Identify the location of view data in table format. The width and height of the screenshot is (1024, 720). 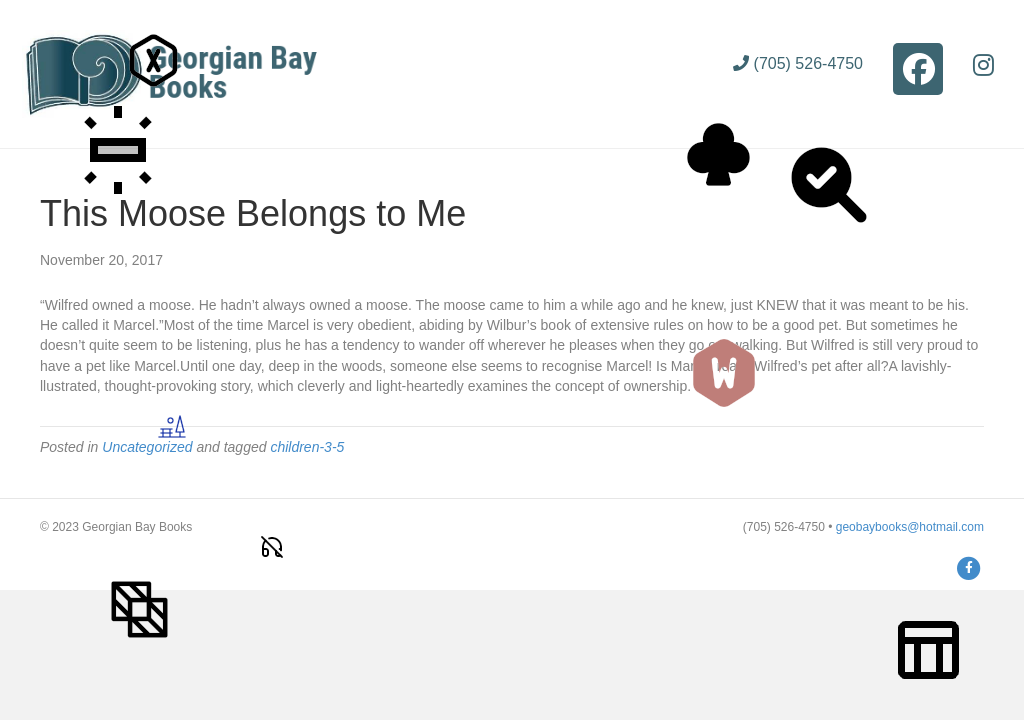
(927, 650).